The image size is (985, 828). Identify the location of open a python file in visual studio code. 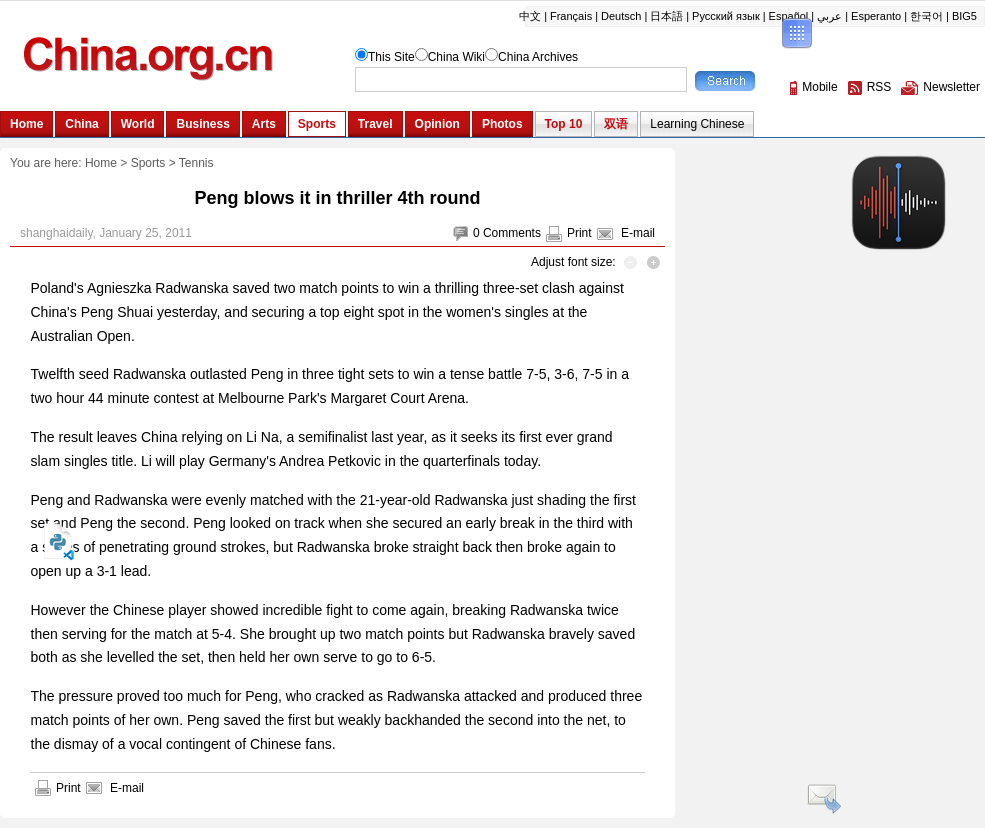
(58, 542).